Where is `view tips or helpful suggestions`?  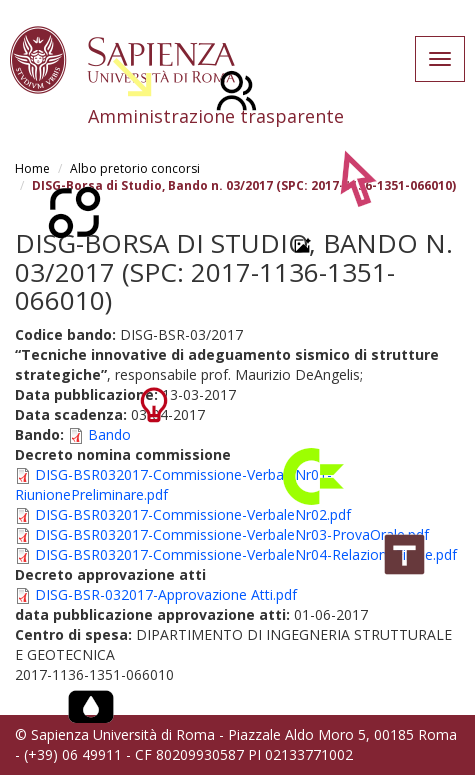
view tips or helpful suggestions is located at coordinates (154, 404).